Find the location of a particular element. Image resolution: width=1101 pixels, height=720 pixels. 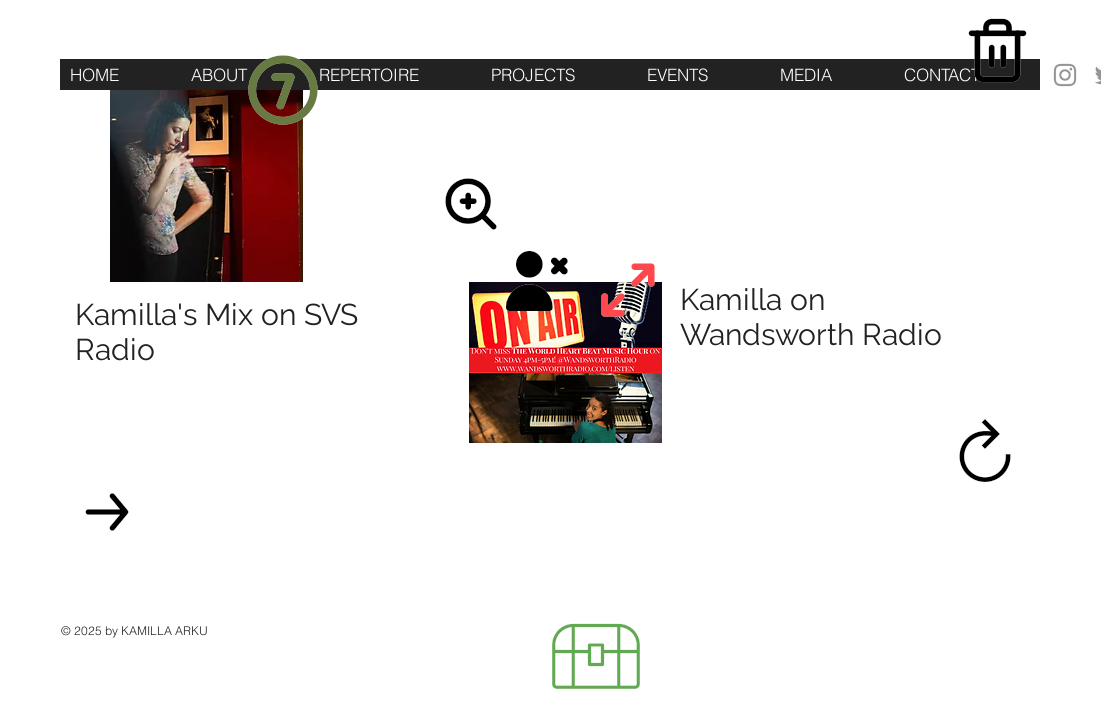

access your rewards or collected items is located at coordinates (596, 658).